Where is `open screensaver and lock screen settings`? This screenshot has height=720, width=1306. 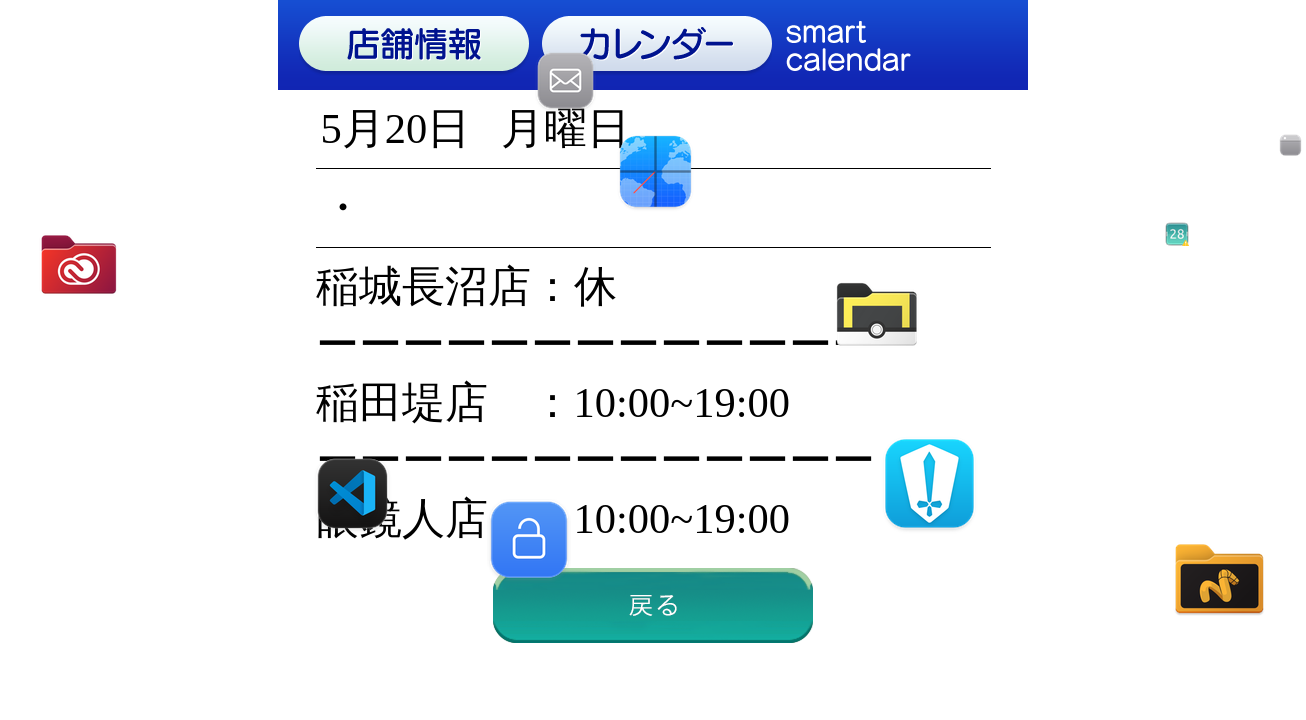
open screensaver and lock screen settings is located at coordinates (529, 541).